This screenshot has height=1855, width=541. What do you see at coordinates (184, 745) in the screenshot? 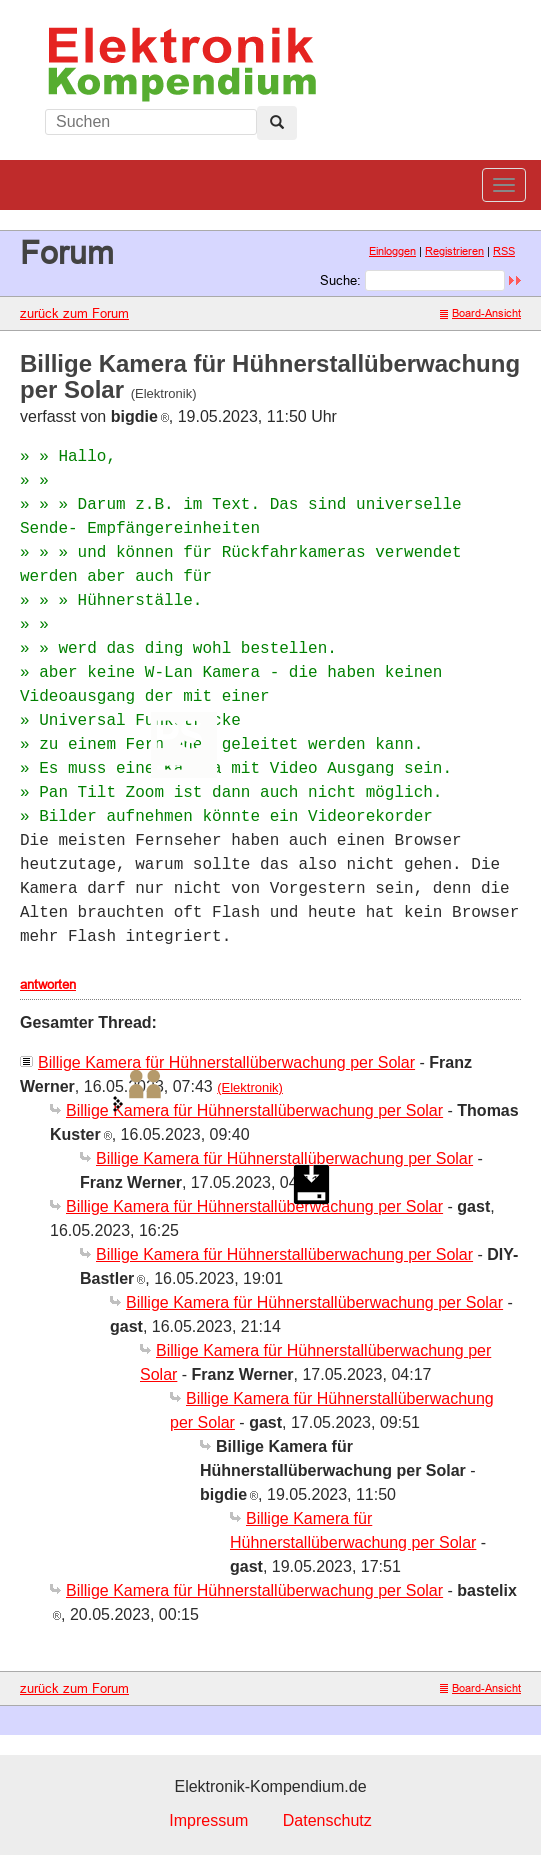
I see `open phpstorm ide` at bounding box center [184, 745].